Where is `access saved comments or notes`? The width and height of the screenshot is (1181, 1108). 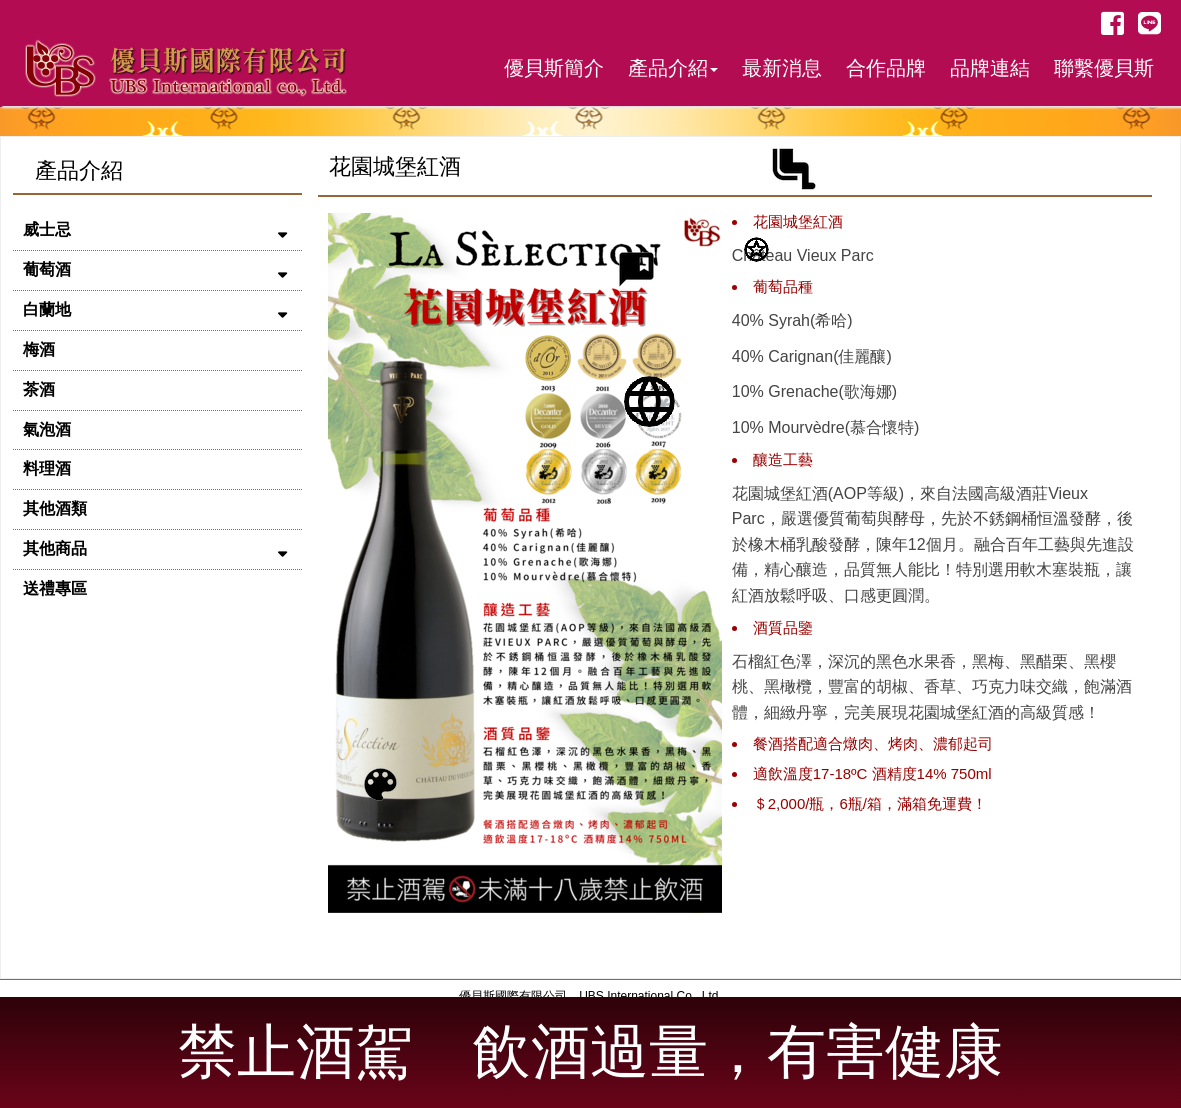 access saved comments or notes is located at coordinates (636, 269).